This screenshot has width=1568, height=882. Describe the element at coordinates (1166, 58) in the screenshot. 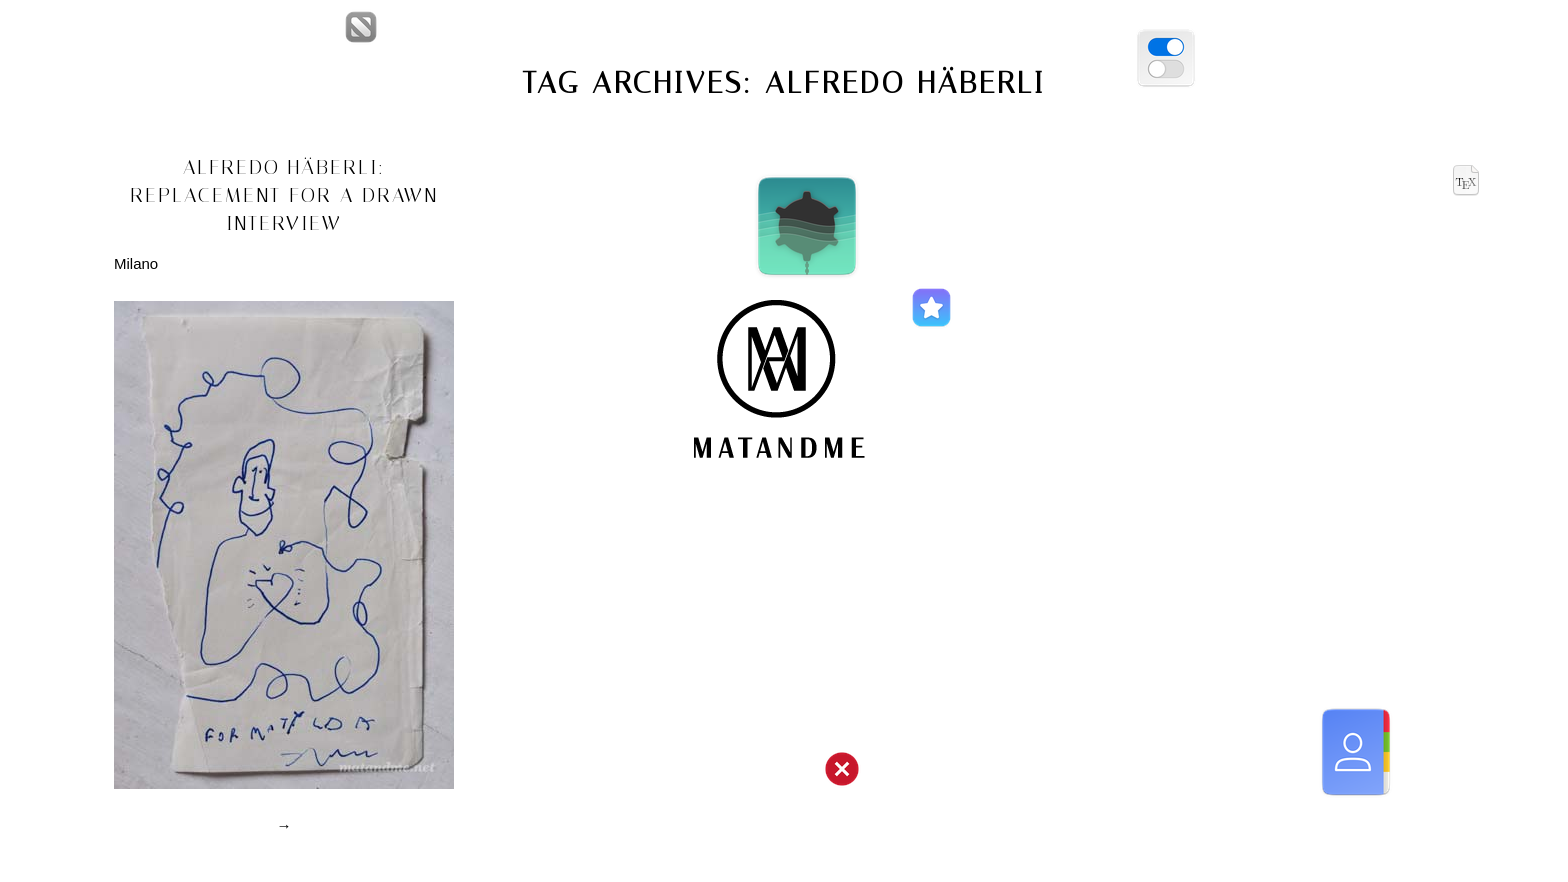

I see `open system settings or preferences` at that location.